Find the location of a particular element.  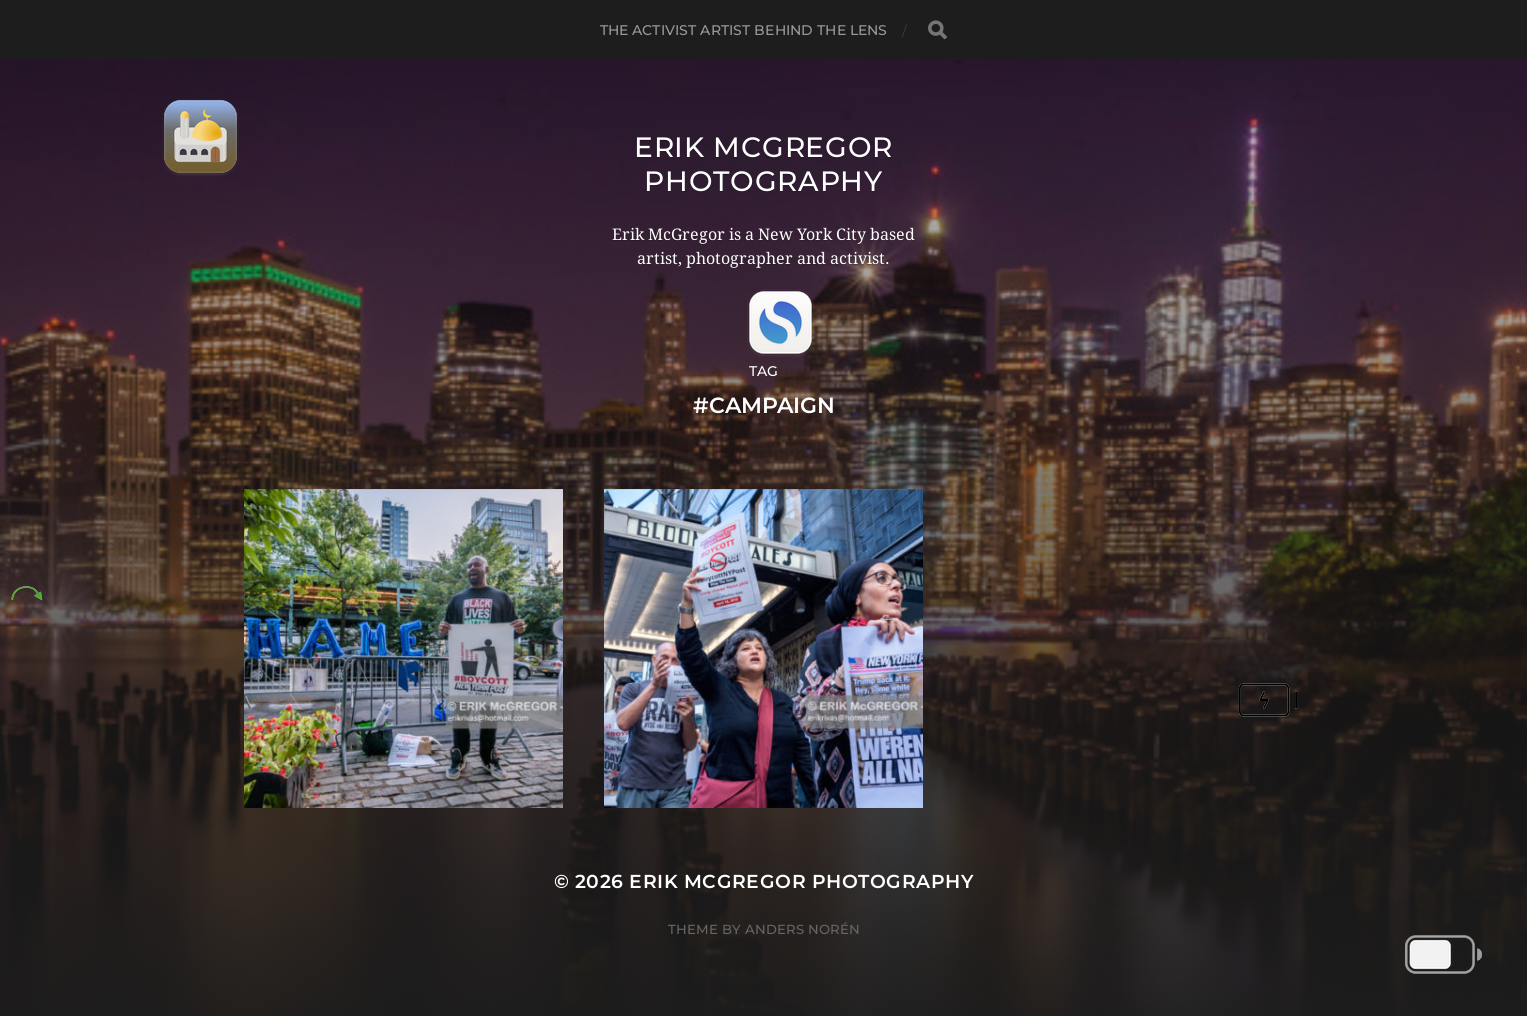

indicates device is currently charging is located at coordinates (1267, 700).